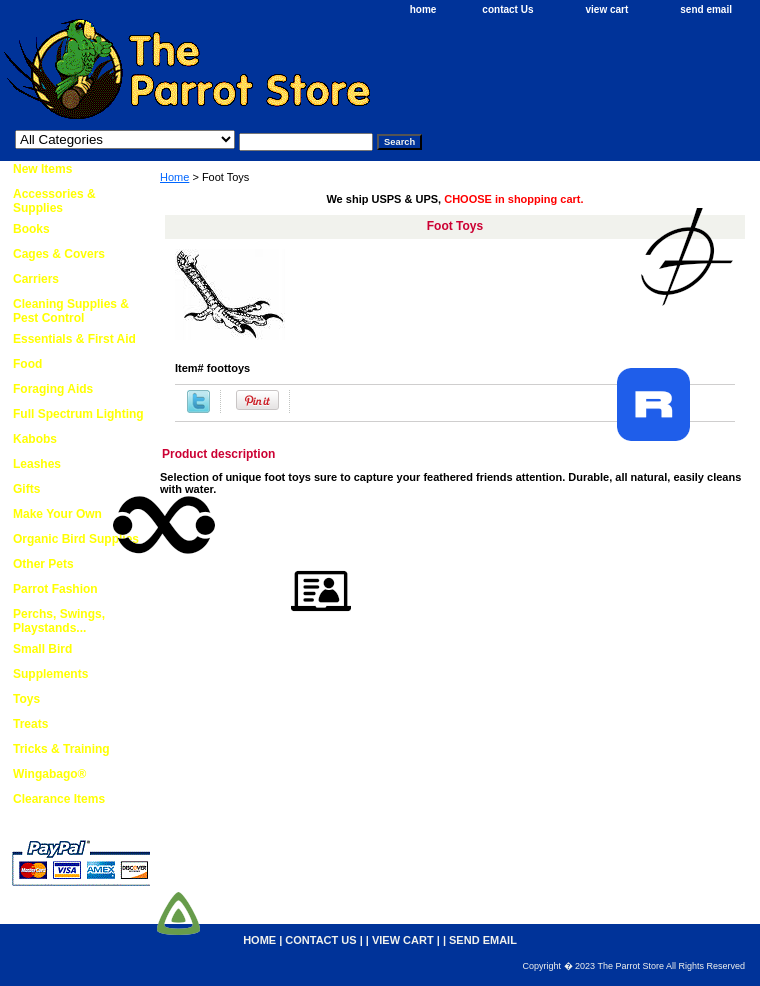 Image resolution: width=760 pixels, height=986 pixels. I want to click on open Jellyfin media server app, so click(178, 913).